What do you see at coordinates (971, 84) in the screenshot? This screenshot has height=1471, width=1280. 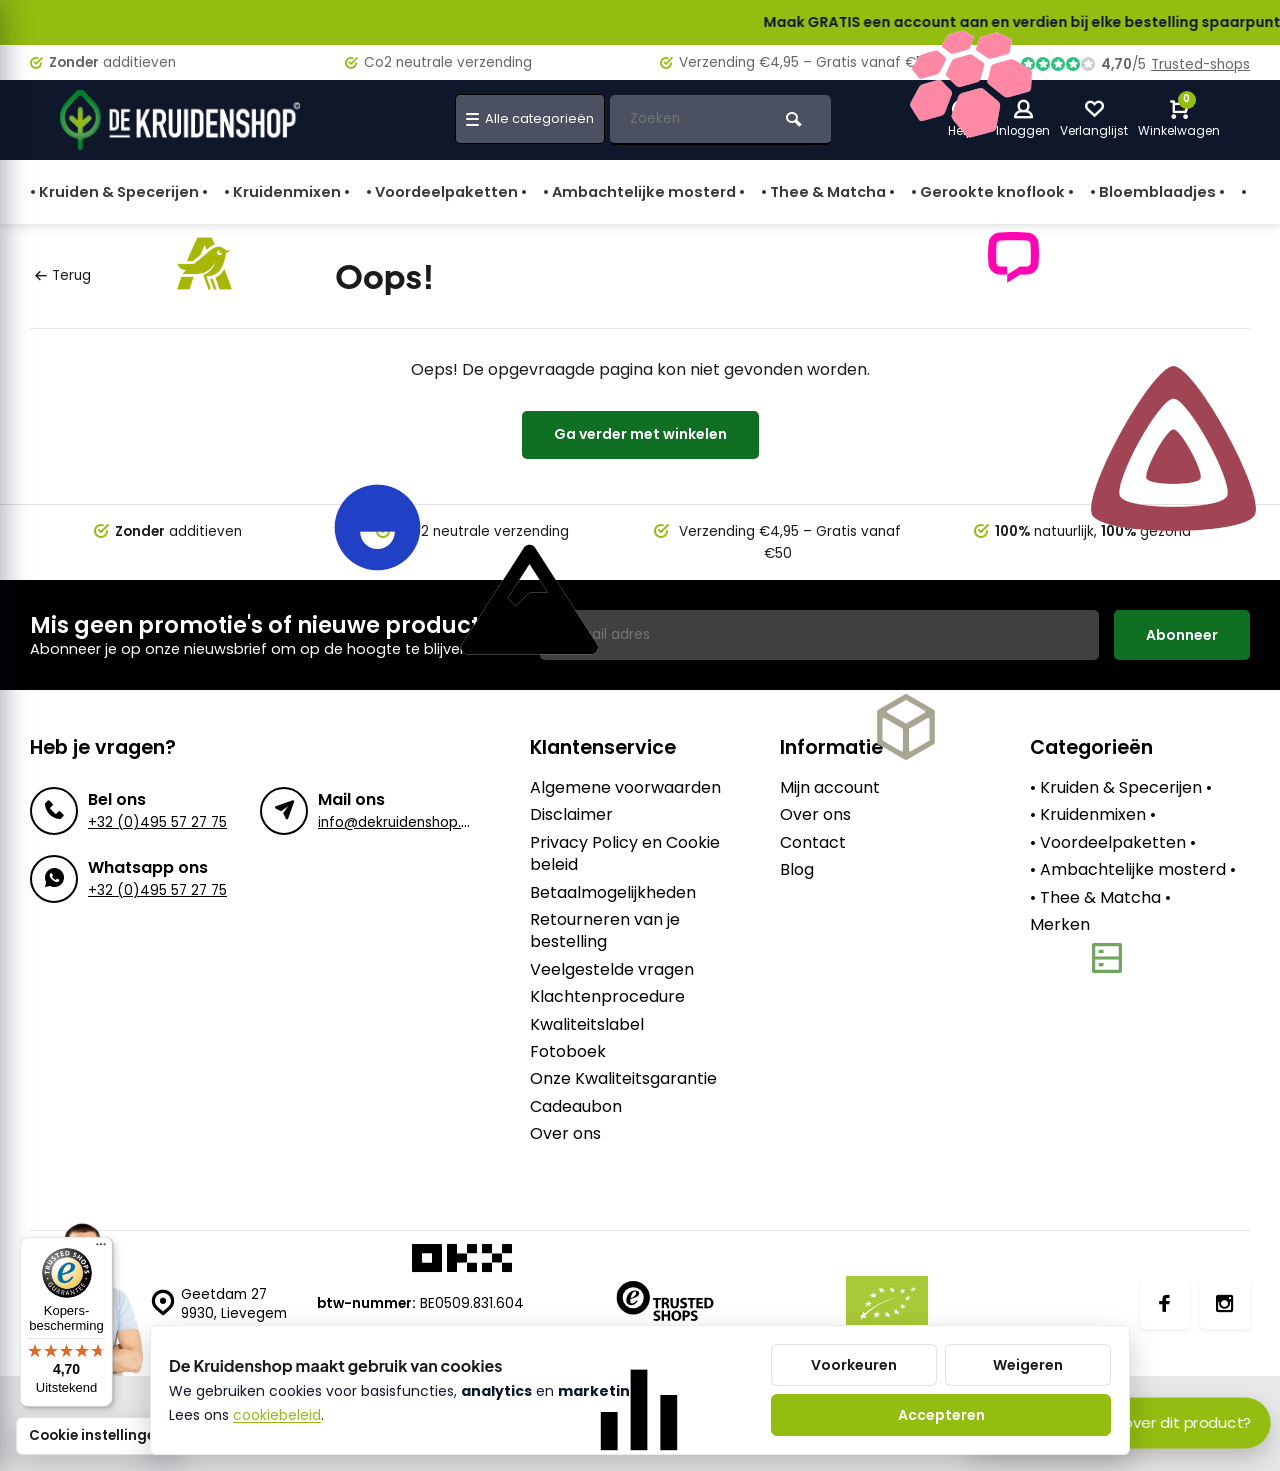 I see `H3 geospatial indexing system logo` at bounding box center [971, 84].